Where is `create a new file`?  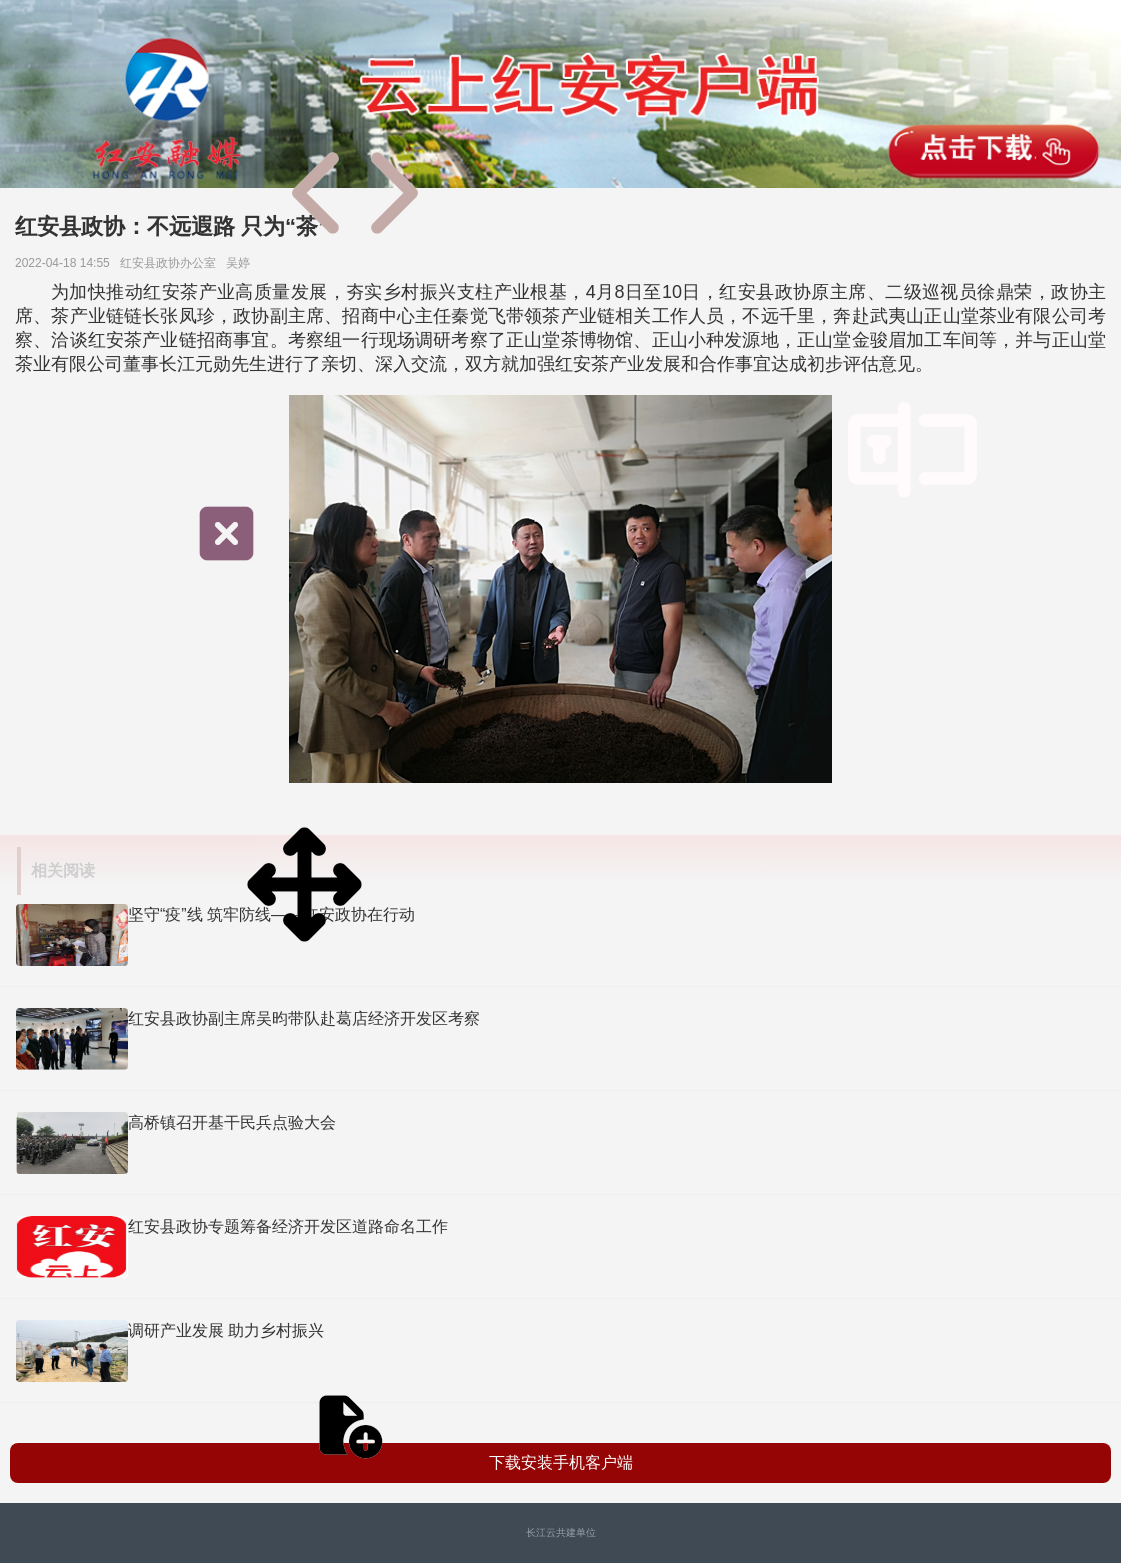 create a new file is located at coordinates (349, 1425).